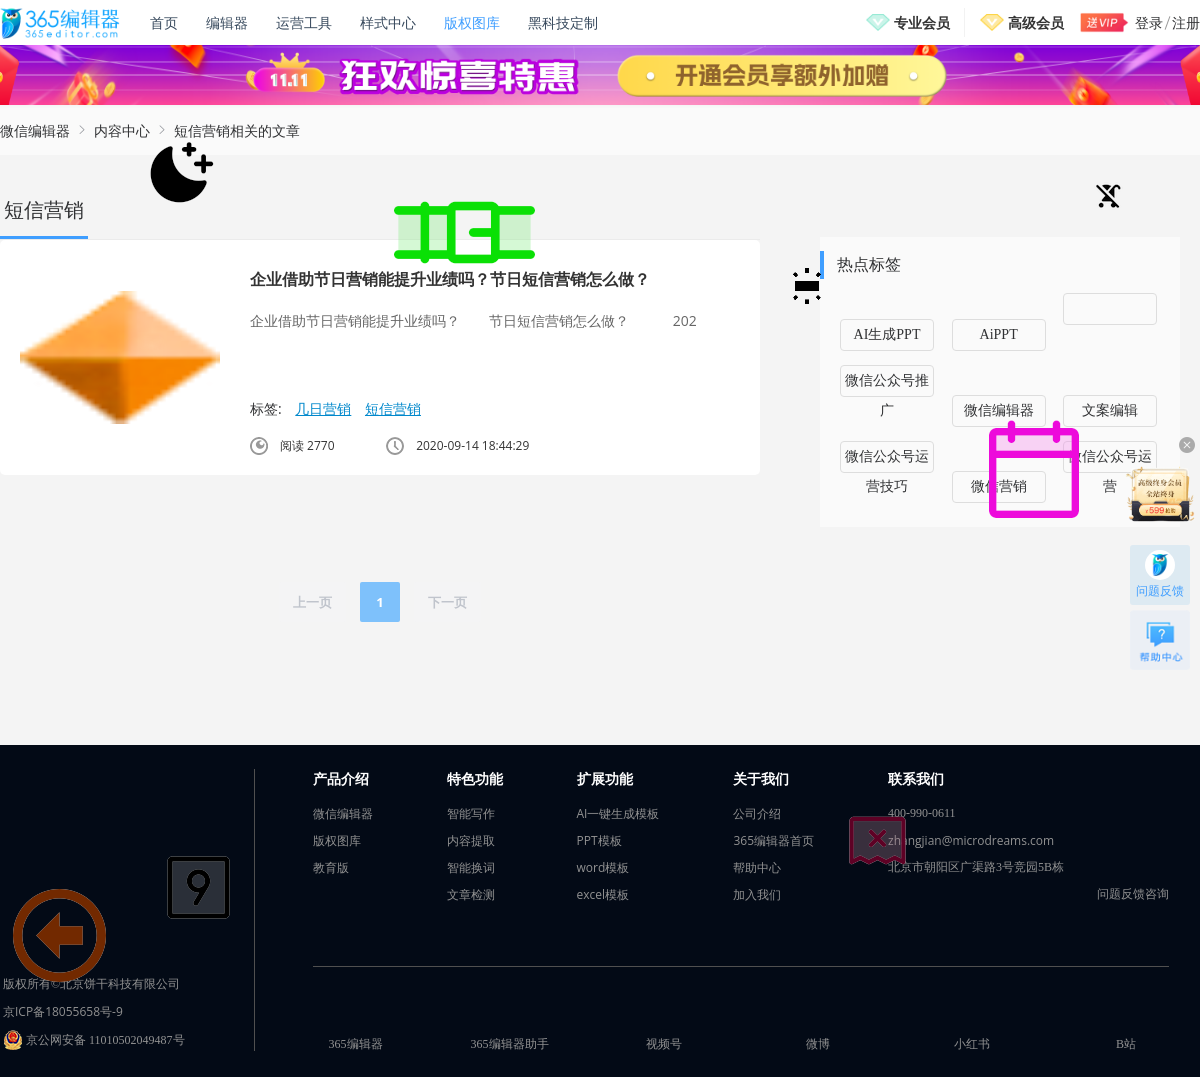  What do you see at coordinates (59, 935) in the screenshot?
I see `go back to the previous screen` at bounding box center [59, 935].